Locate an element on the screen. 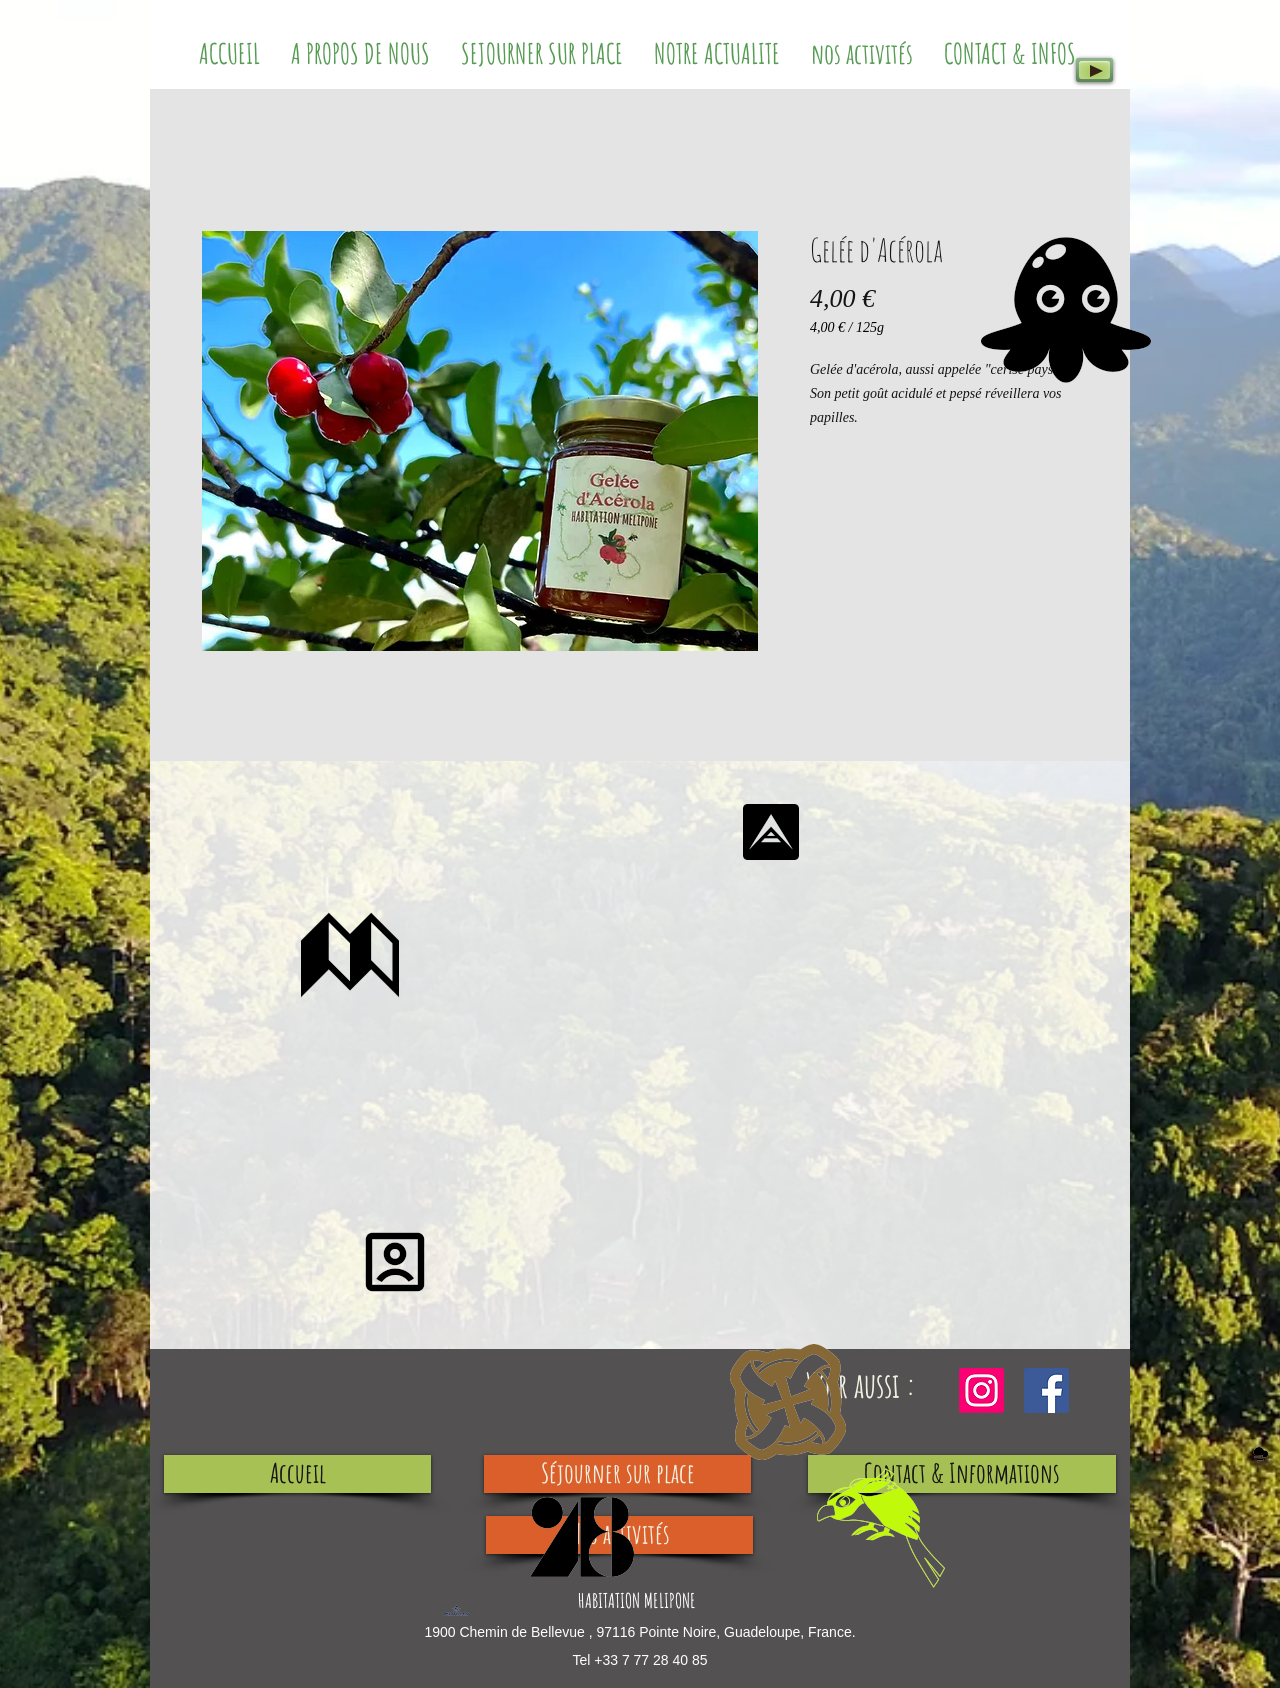 The height and width of the screenshot is (1688, 1280). indicates windy weather conditions is located at coordinates (1261, 1453).